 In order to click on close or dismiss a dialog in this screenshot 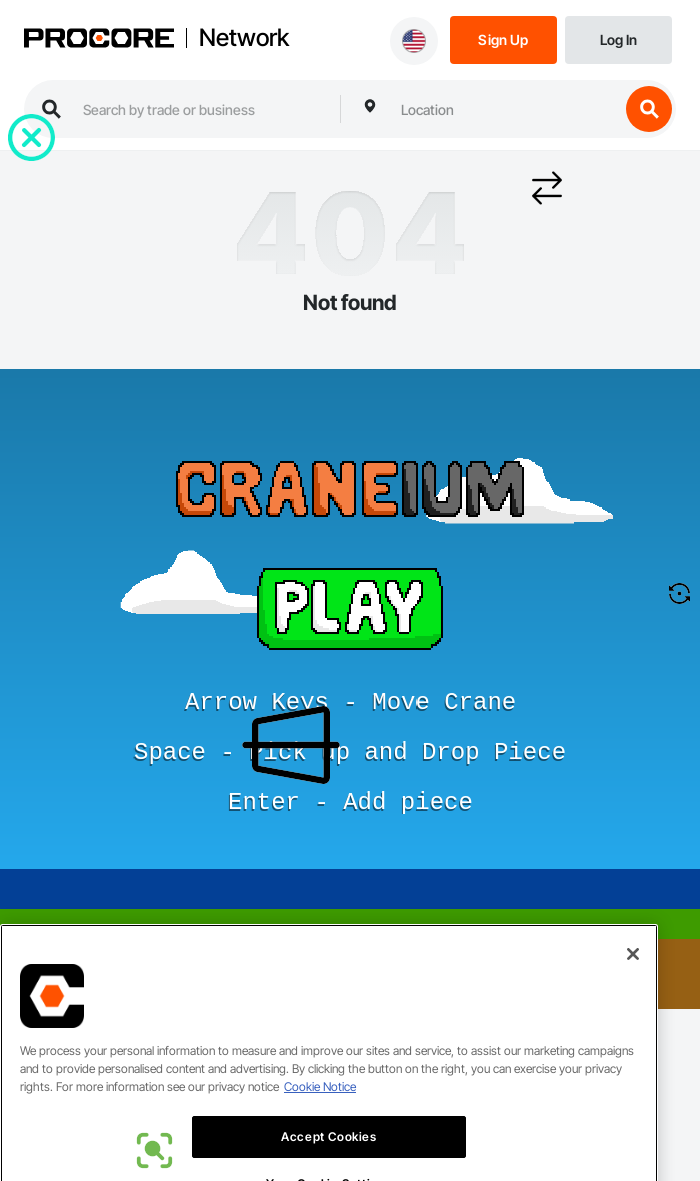, I will do `click(31, 137)`.